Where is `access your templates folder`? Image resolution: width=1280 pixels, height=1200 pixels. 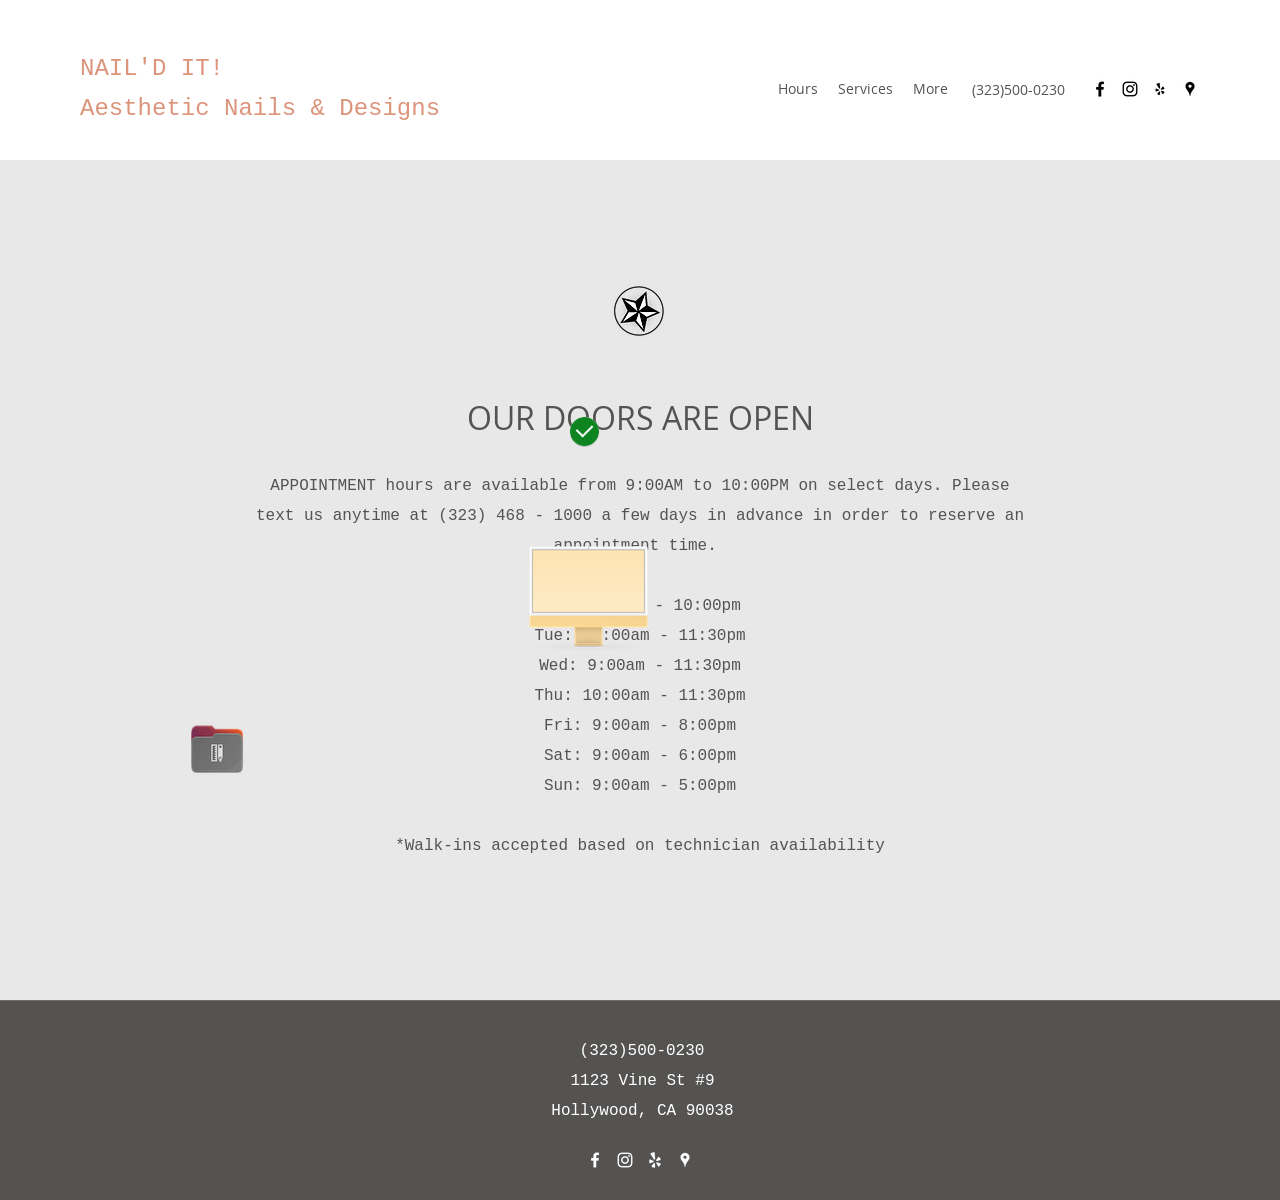 access your templates folder is located at coordinates (217, 749).